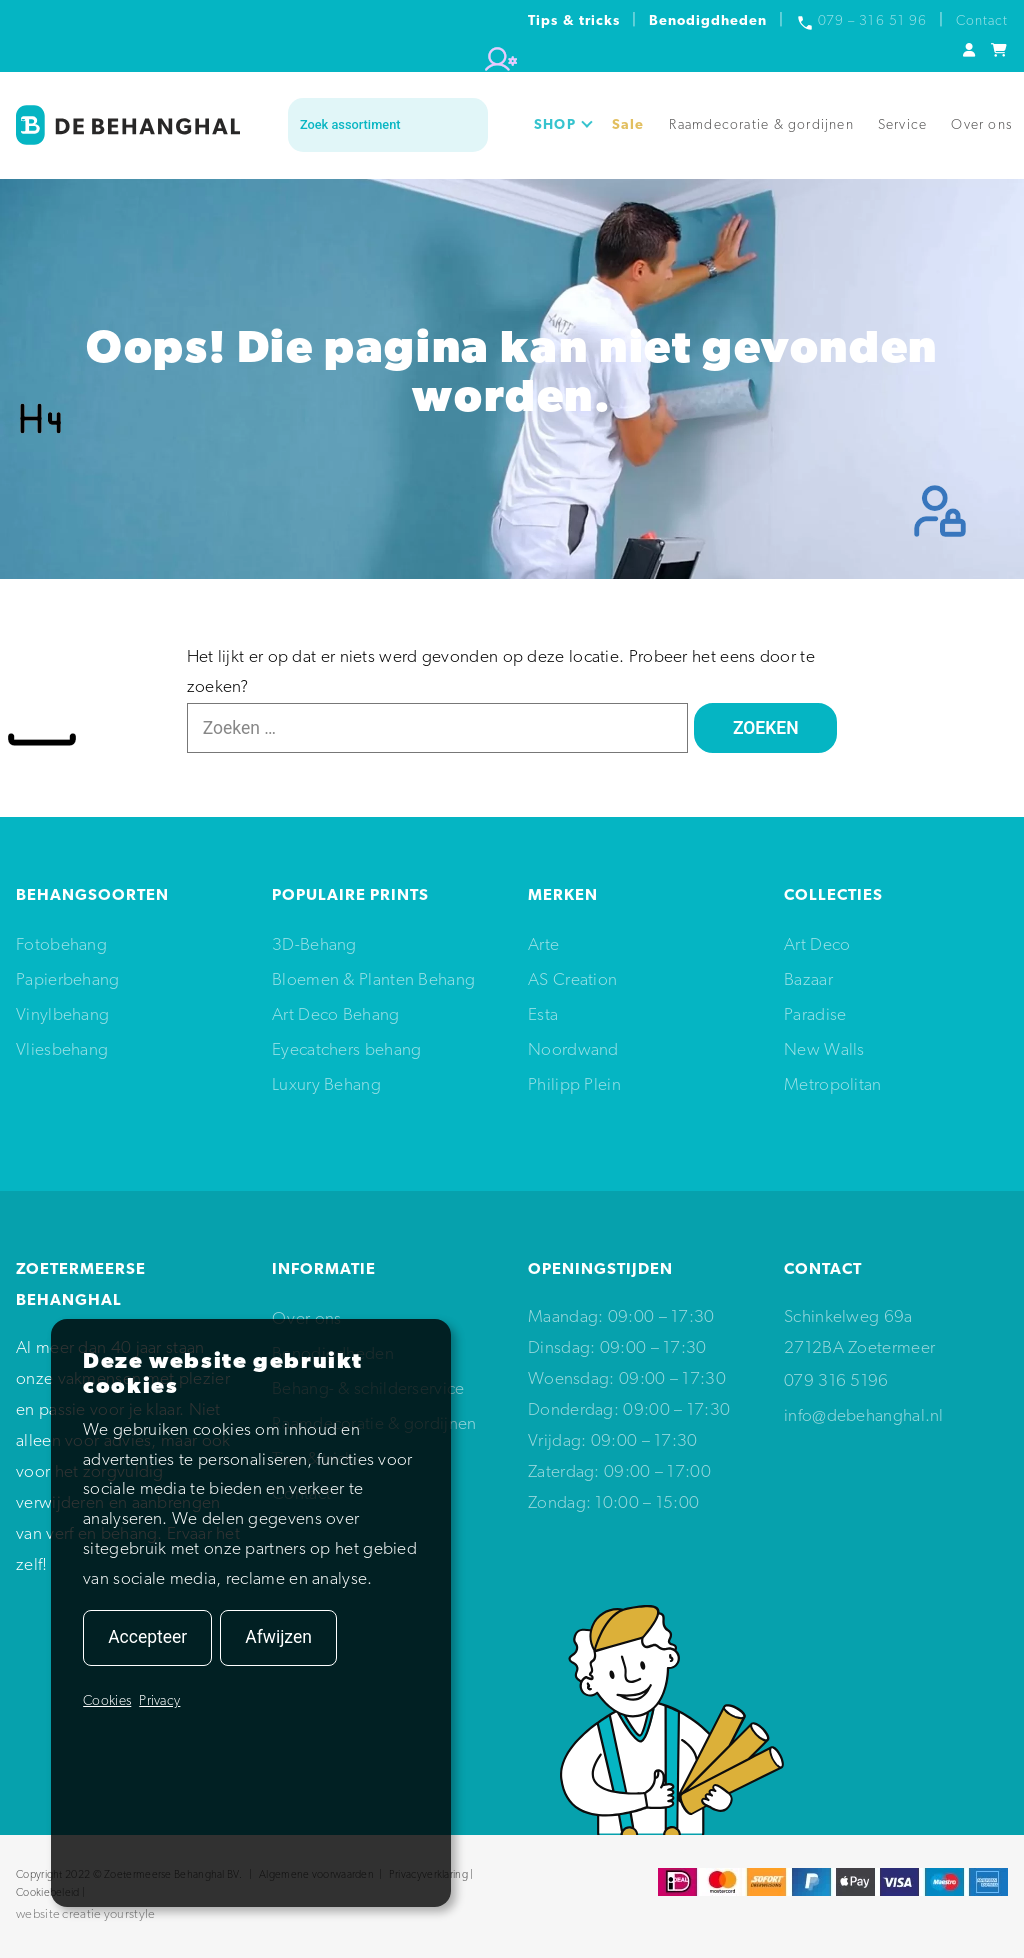 This screenshot has height=1958, width=1024. Describe the element at coordinates (500, 60) in the screenshot. I see `access user settings` at that location.